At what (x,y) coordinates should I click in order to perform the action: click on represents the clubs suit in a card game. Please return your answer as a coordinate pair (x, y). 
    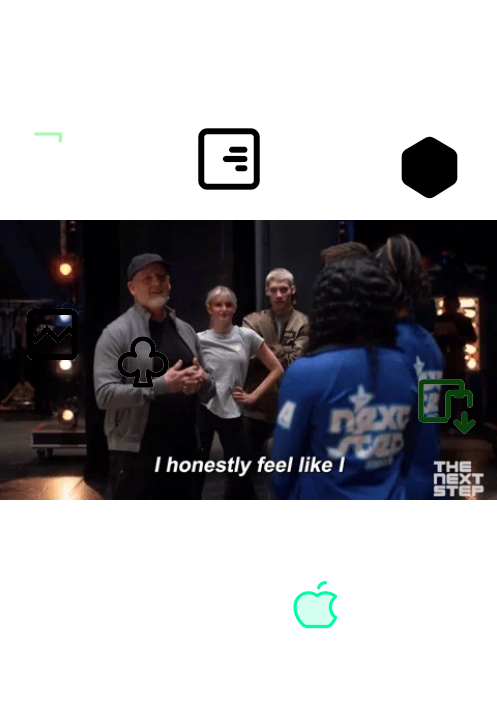
    Looking at the image, I should click on (143, 362).